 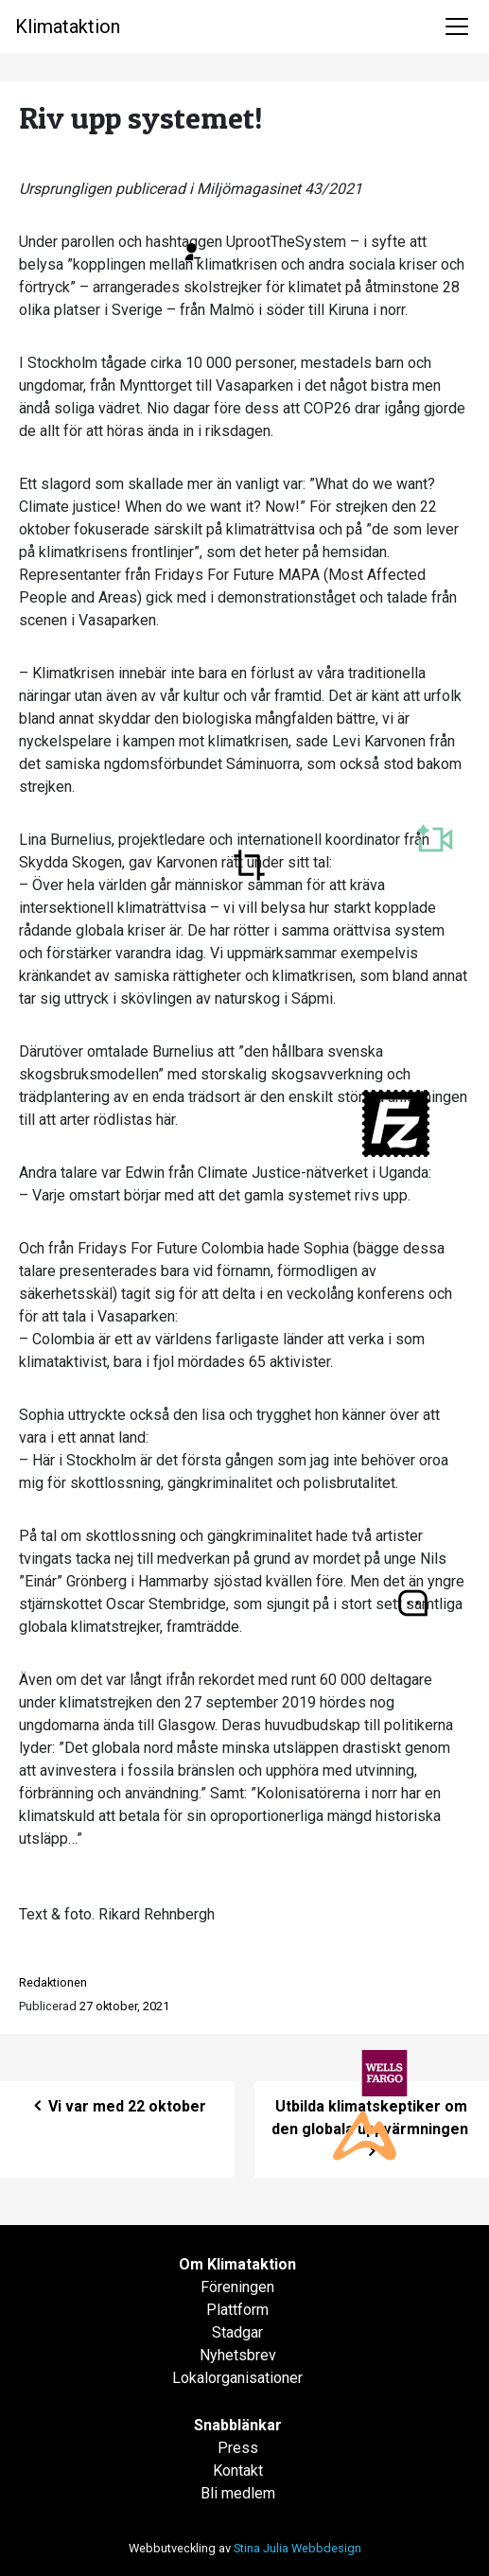 What do you see at coordinates (395, 1123) in the screenshot?
I see `open FileZilla FTP client` at bounding box center [395, 1123].